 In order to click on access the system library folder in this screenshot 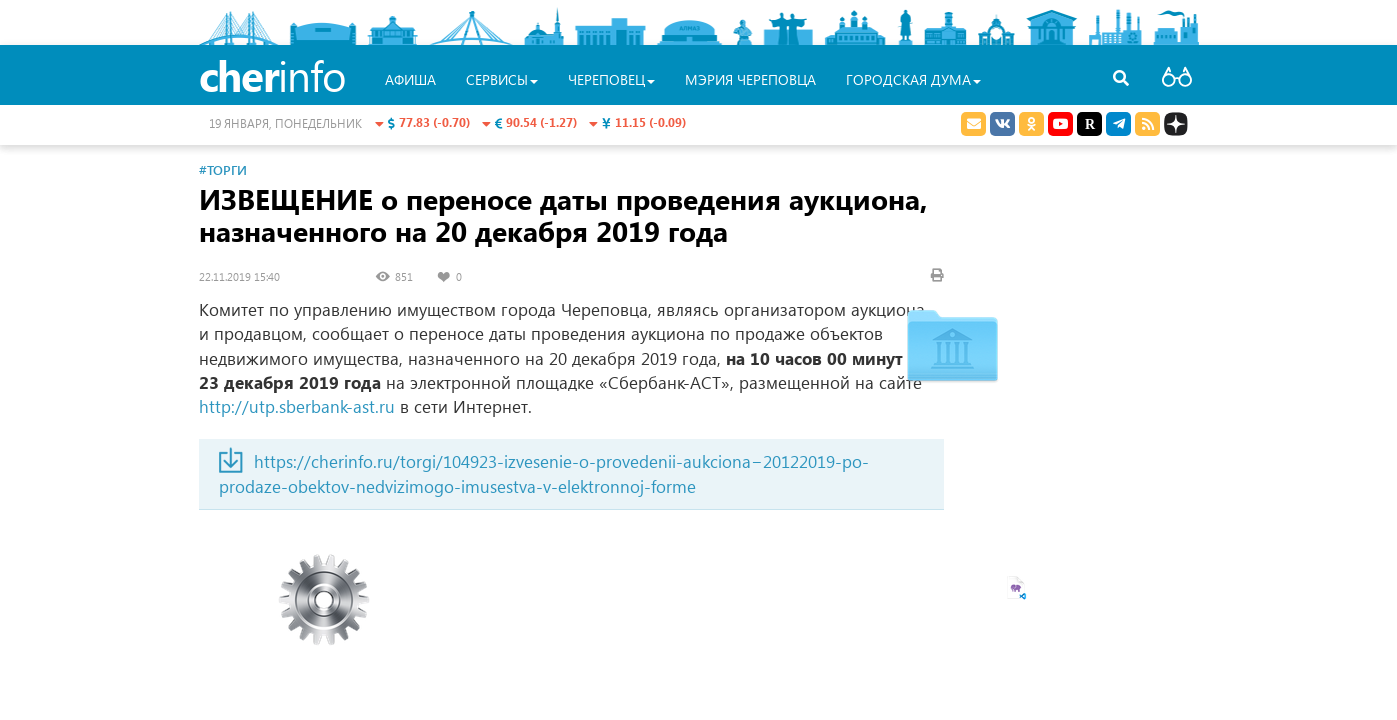, I will do `click(952, 345)`.